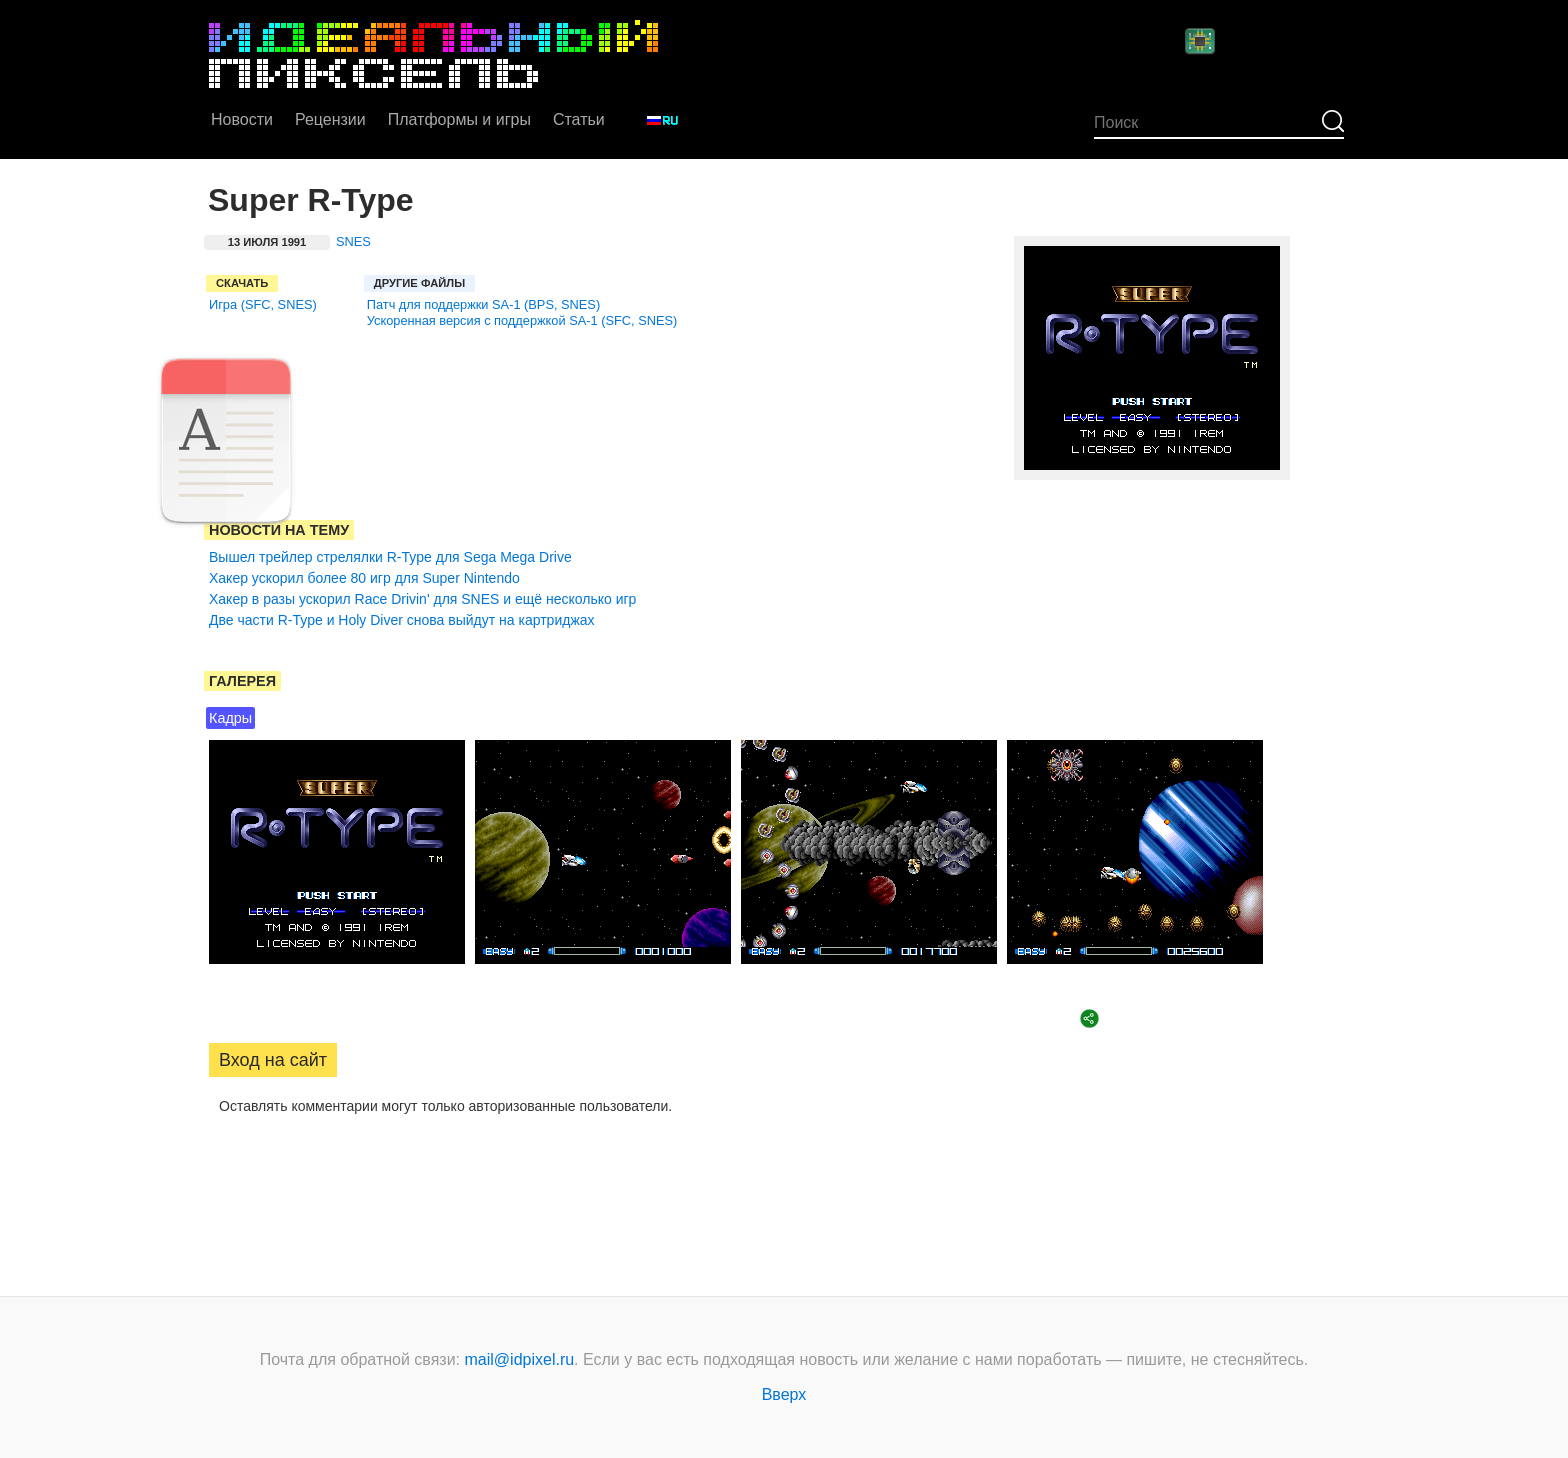  Describe the element at coordinates (1200, 41) in the screenshot. I see `open cpu-x system monitoring app` at that location.